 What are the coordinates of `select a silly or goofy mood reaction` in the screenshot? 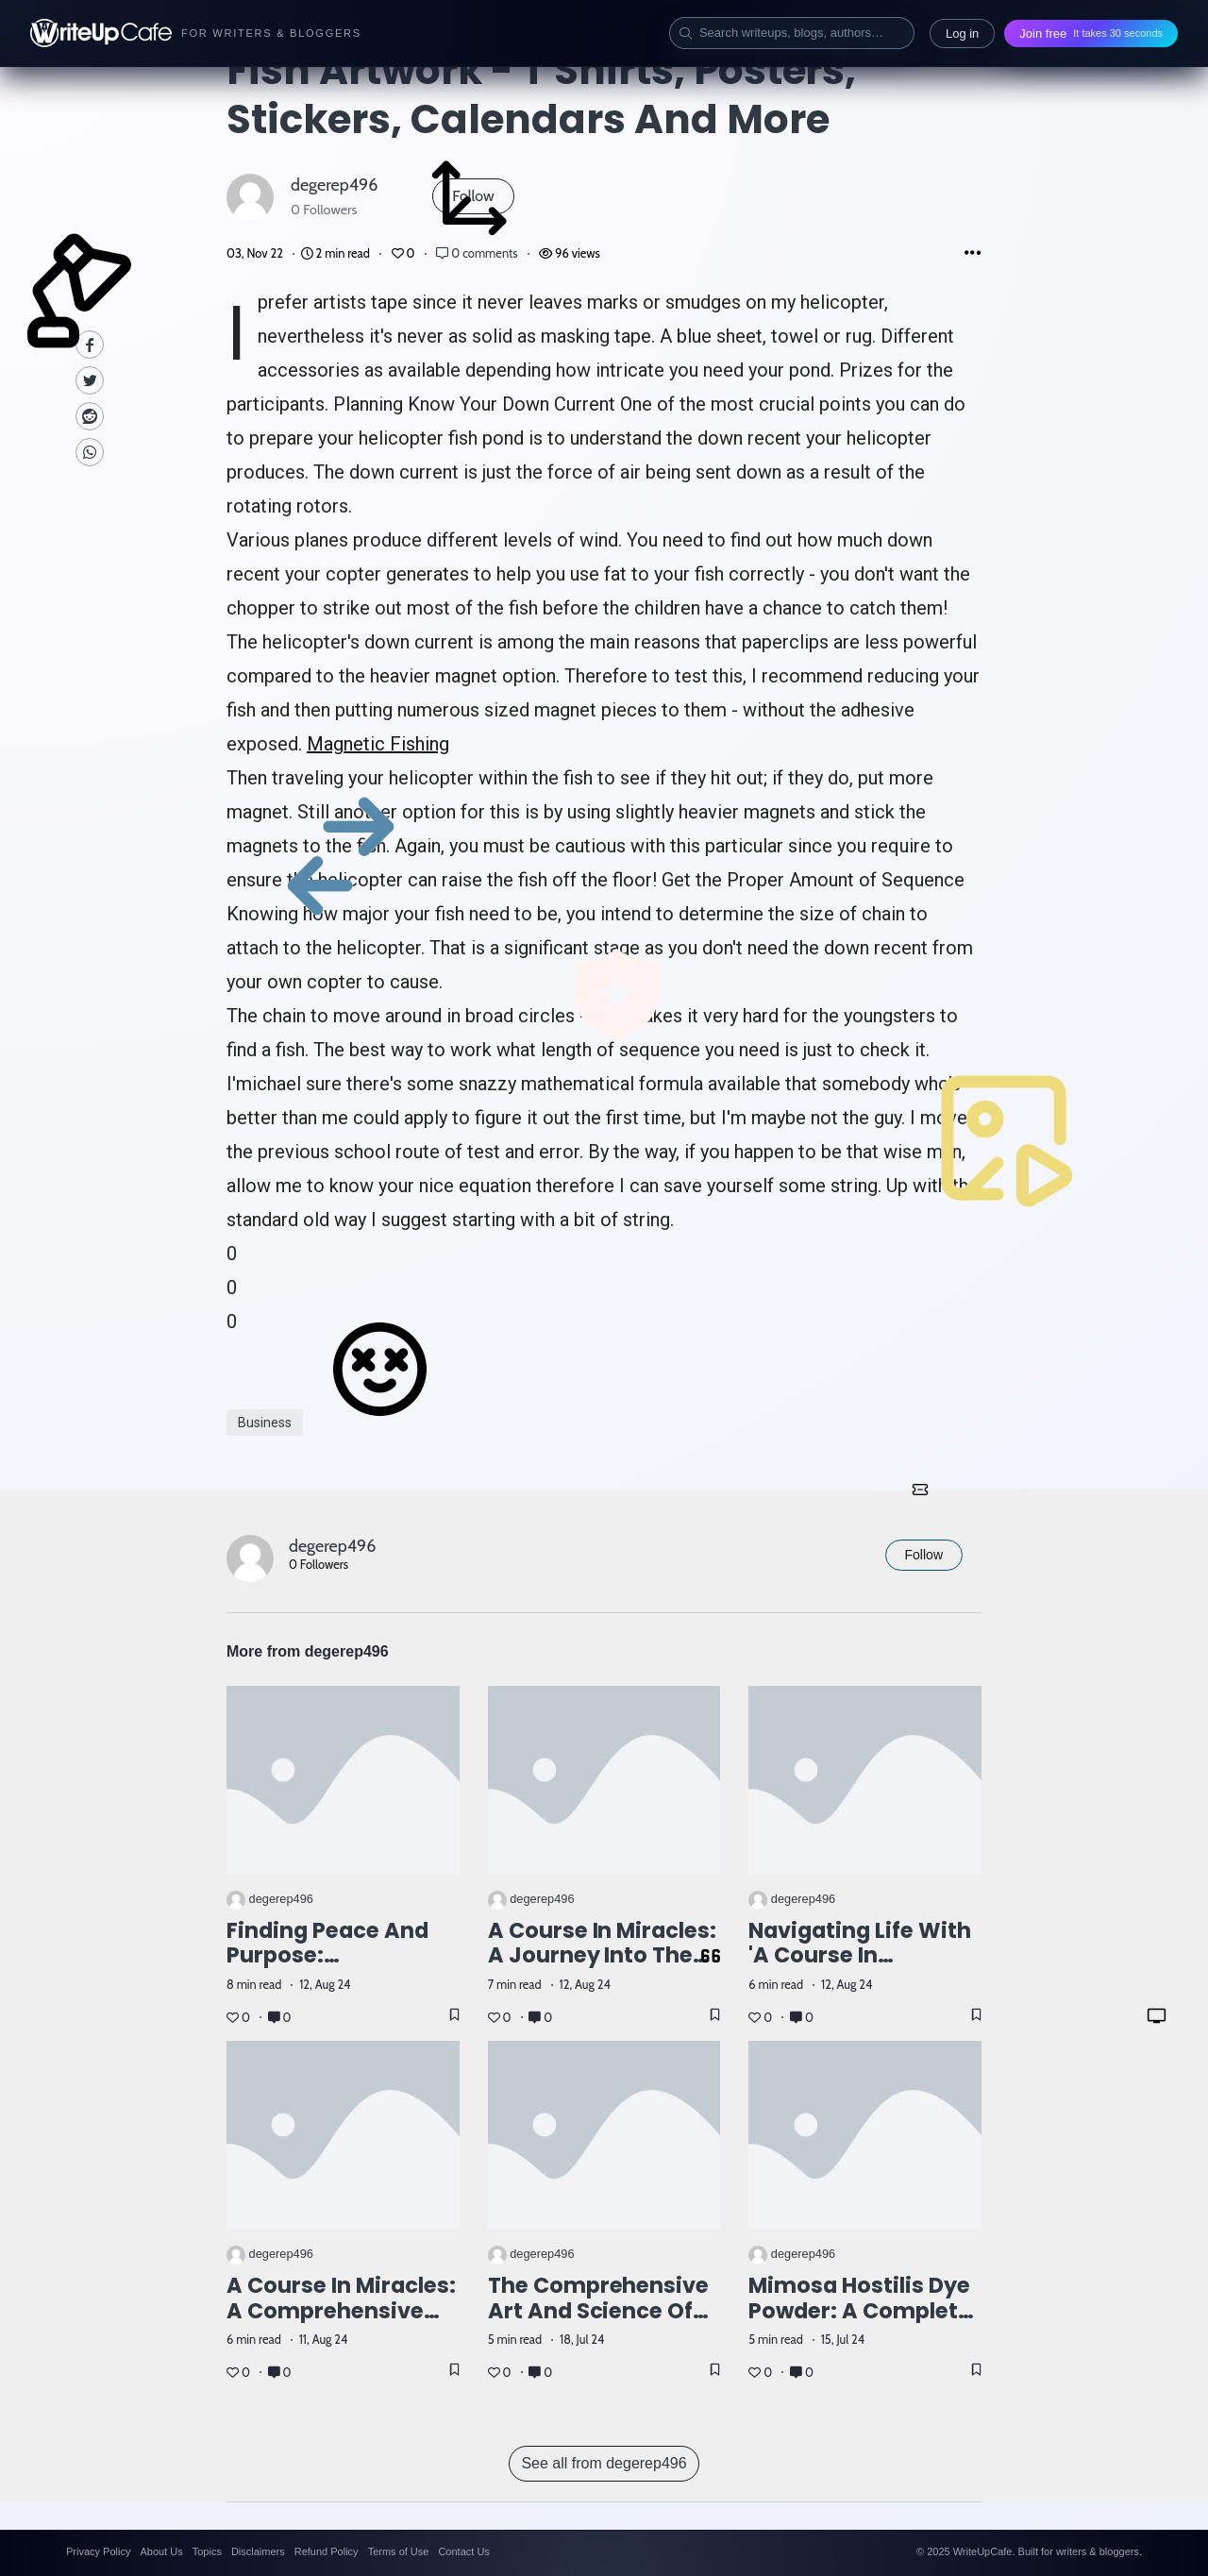 It's located at (379, 1369).